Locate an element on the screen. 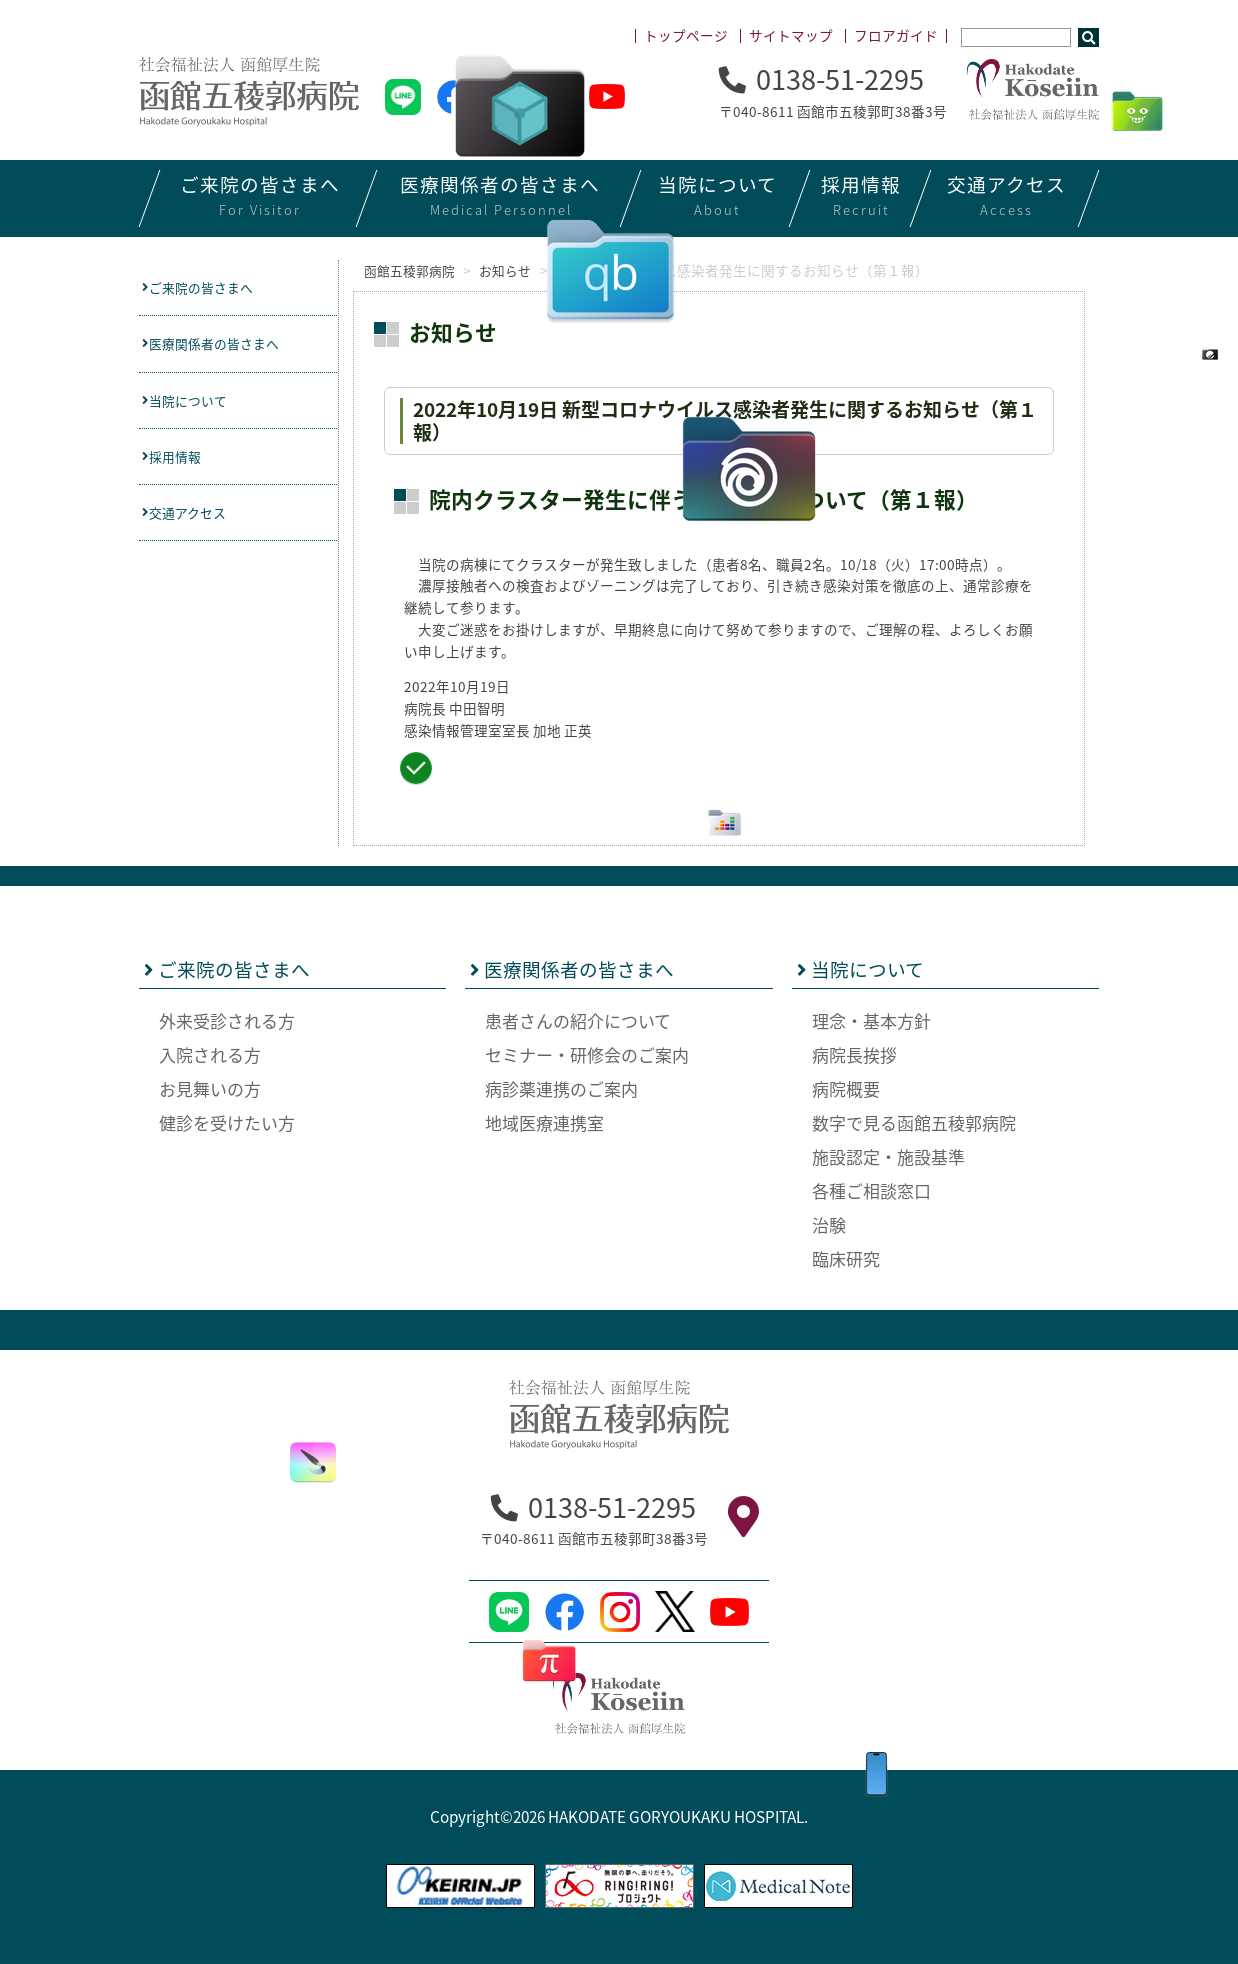 The width and height of the screenshot is (1238, 1964). open a Krita project file is located at coordinates (313, 1461).